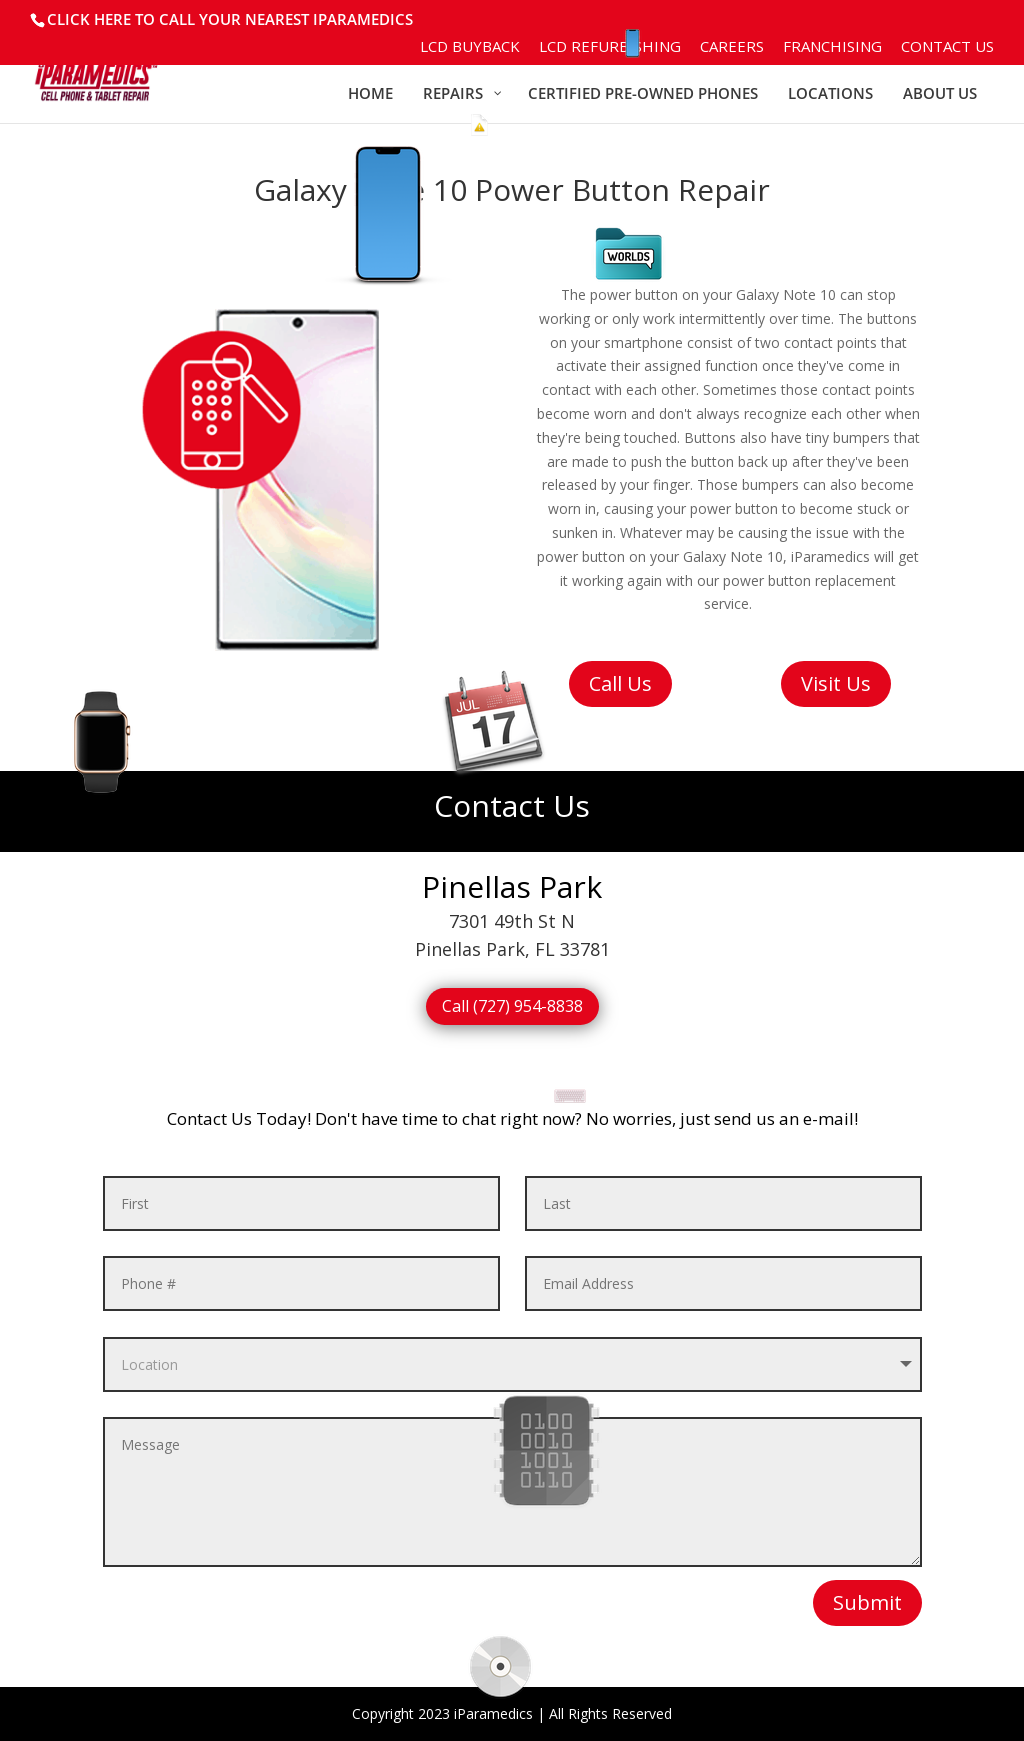 The image size is (1024, 1741). What do you see at coordinates (546, 1450) in the screenshot?
I see `firmware file type indicator` at bounding box center [546, 1450].